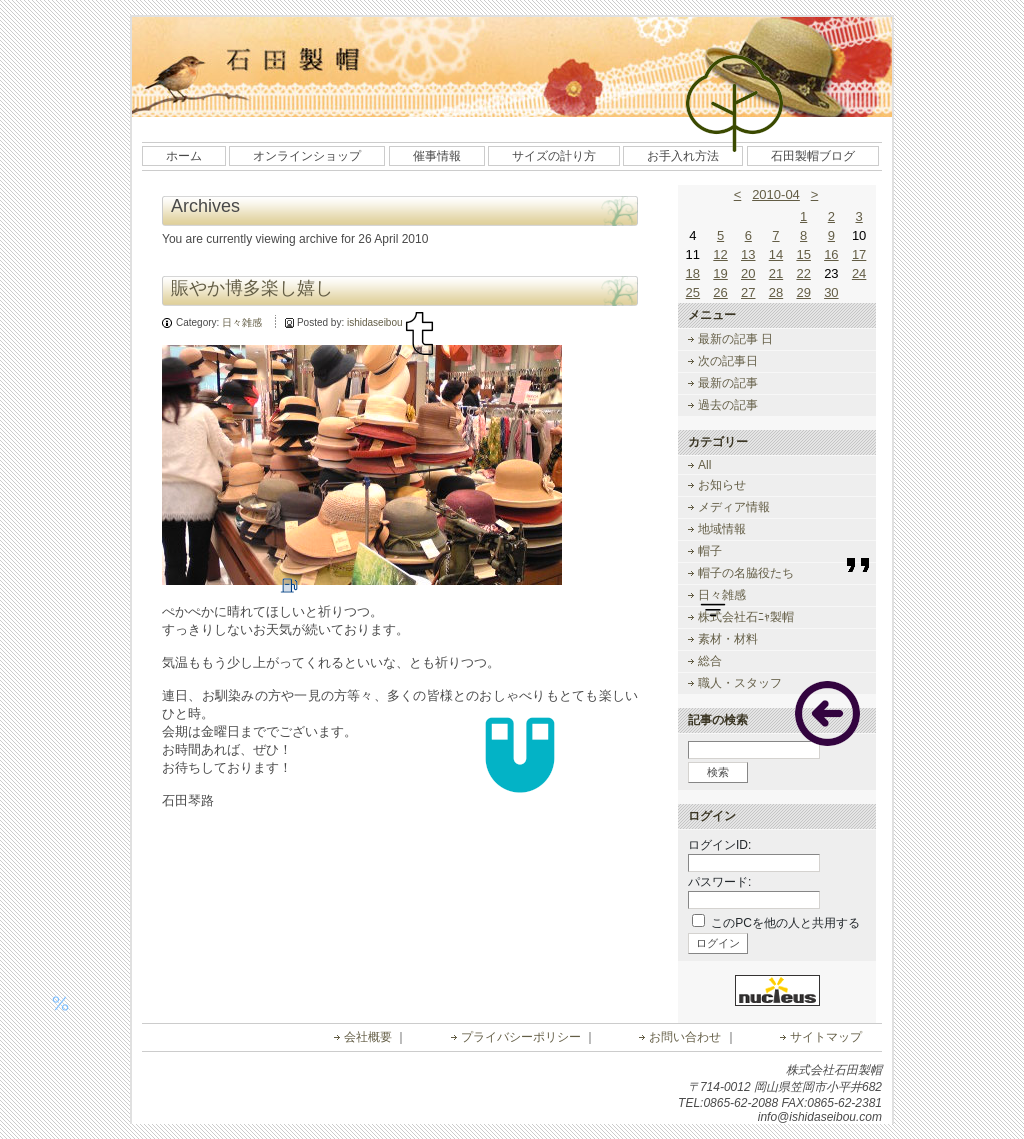 The image size is (1024, 1139). Describe the element at coordinates (520, 752) in the screenshot. I see `activate magnetic snap or alignment tool` at that location.